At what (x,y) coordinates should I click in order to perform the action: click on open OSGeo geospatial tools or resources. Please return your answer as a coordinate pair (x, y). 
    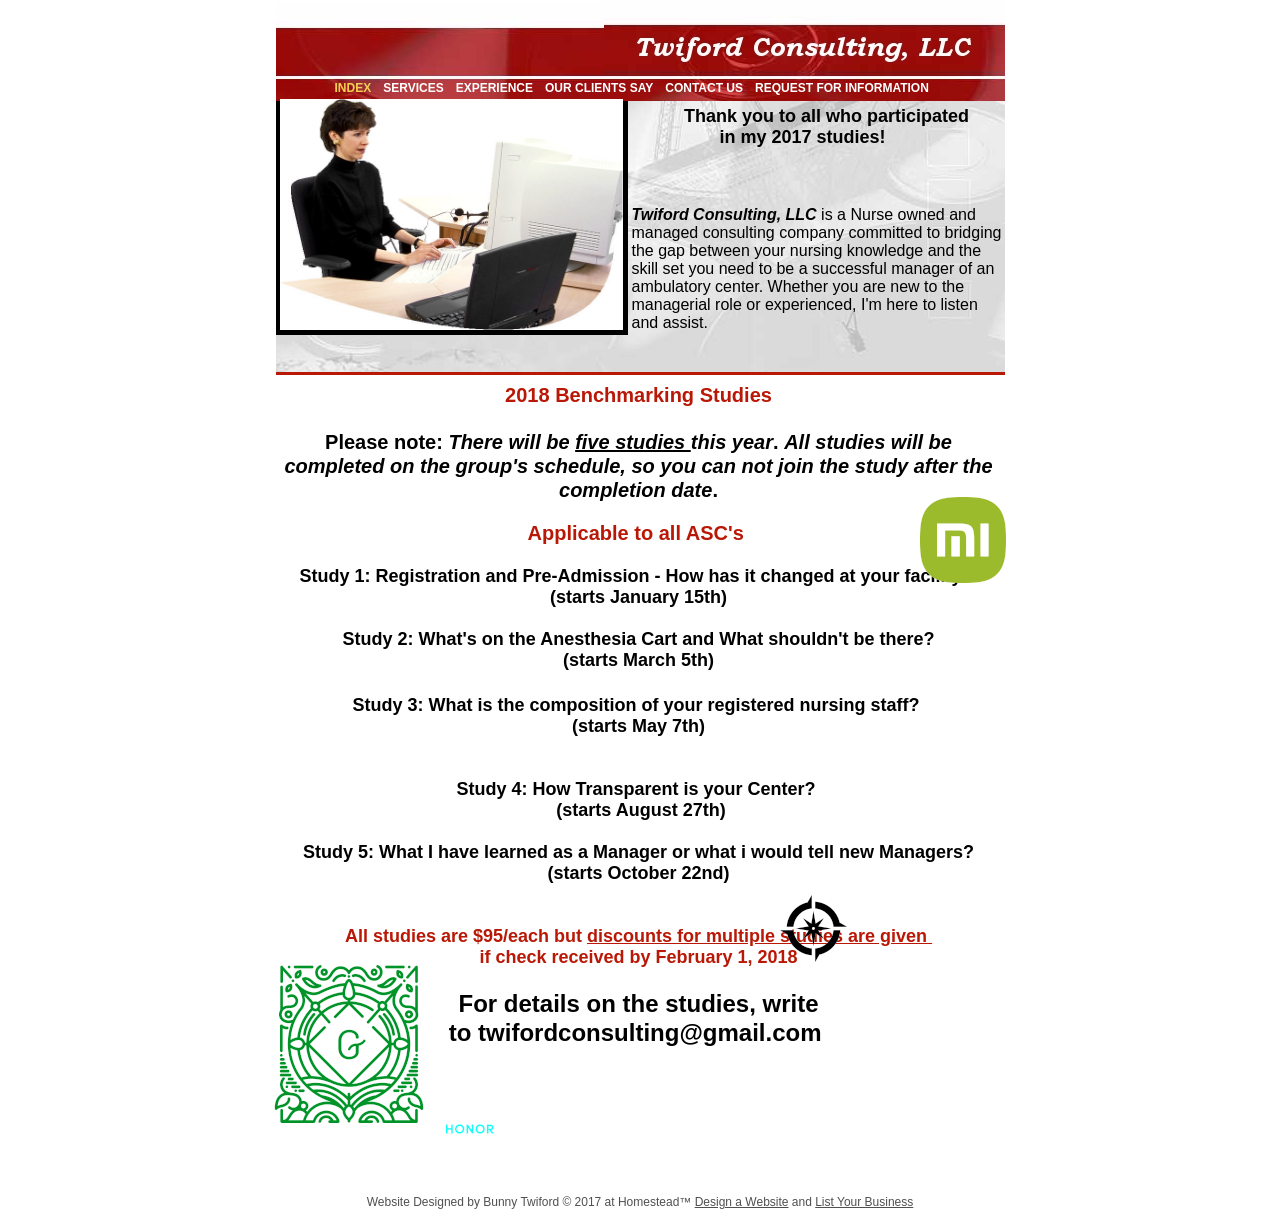
    Looking at the image, I should click on (813, 928).